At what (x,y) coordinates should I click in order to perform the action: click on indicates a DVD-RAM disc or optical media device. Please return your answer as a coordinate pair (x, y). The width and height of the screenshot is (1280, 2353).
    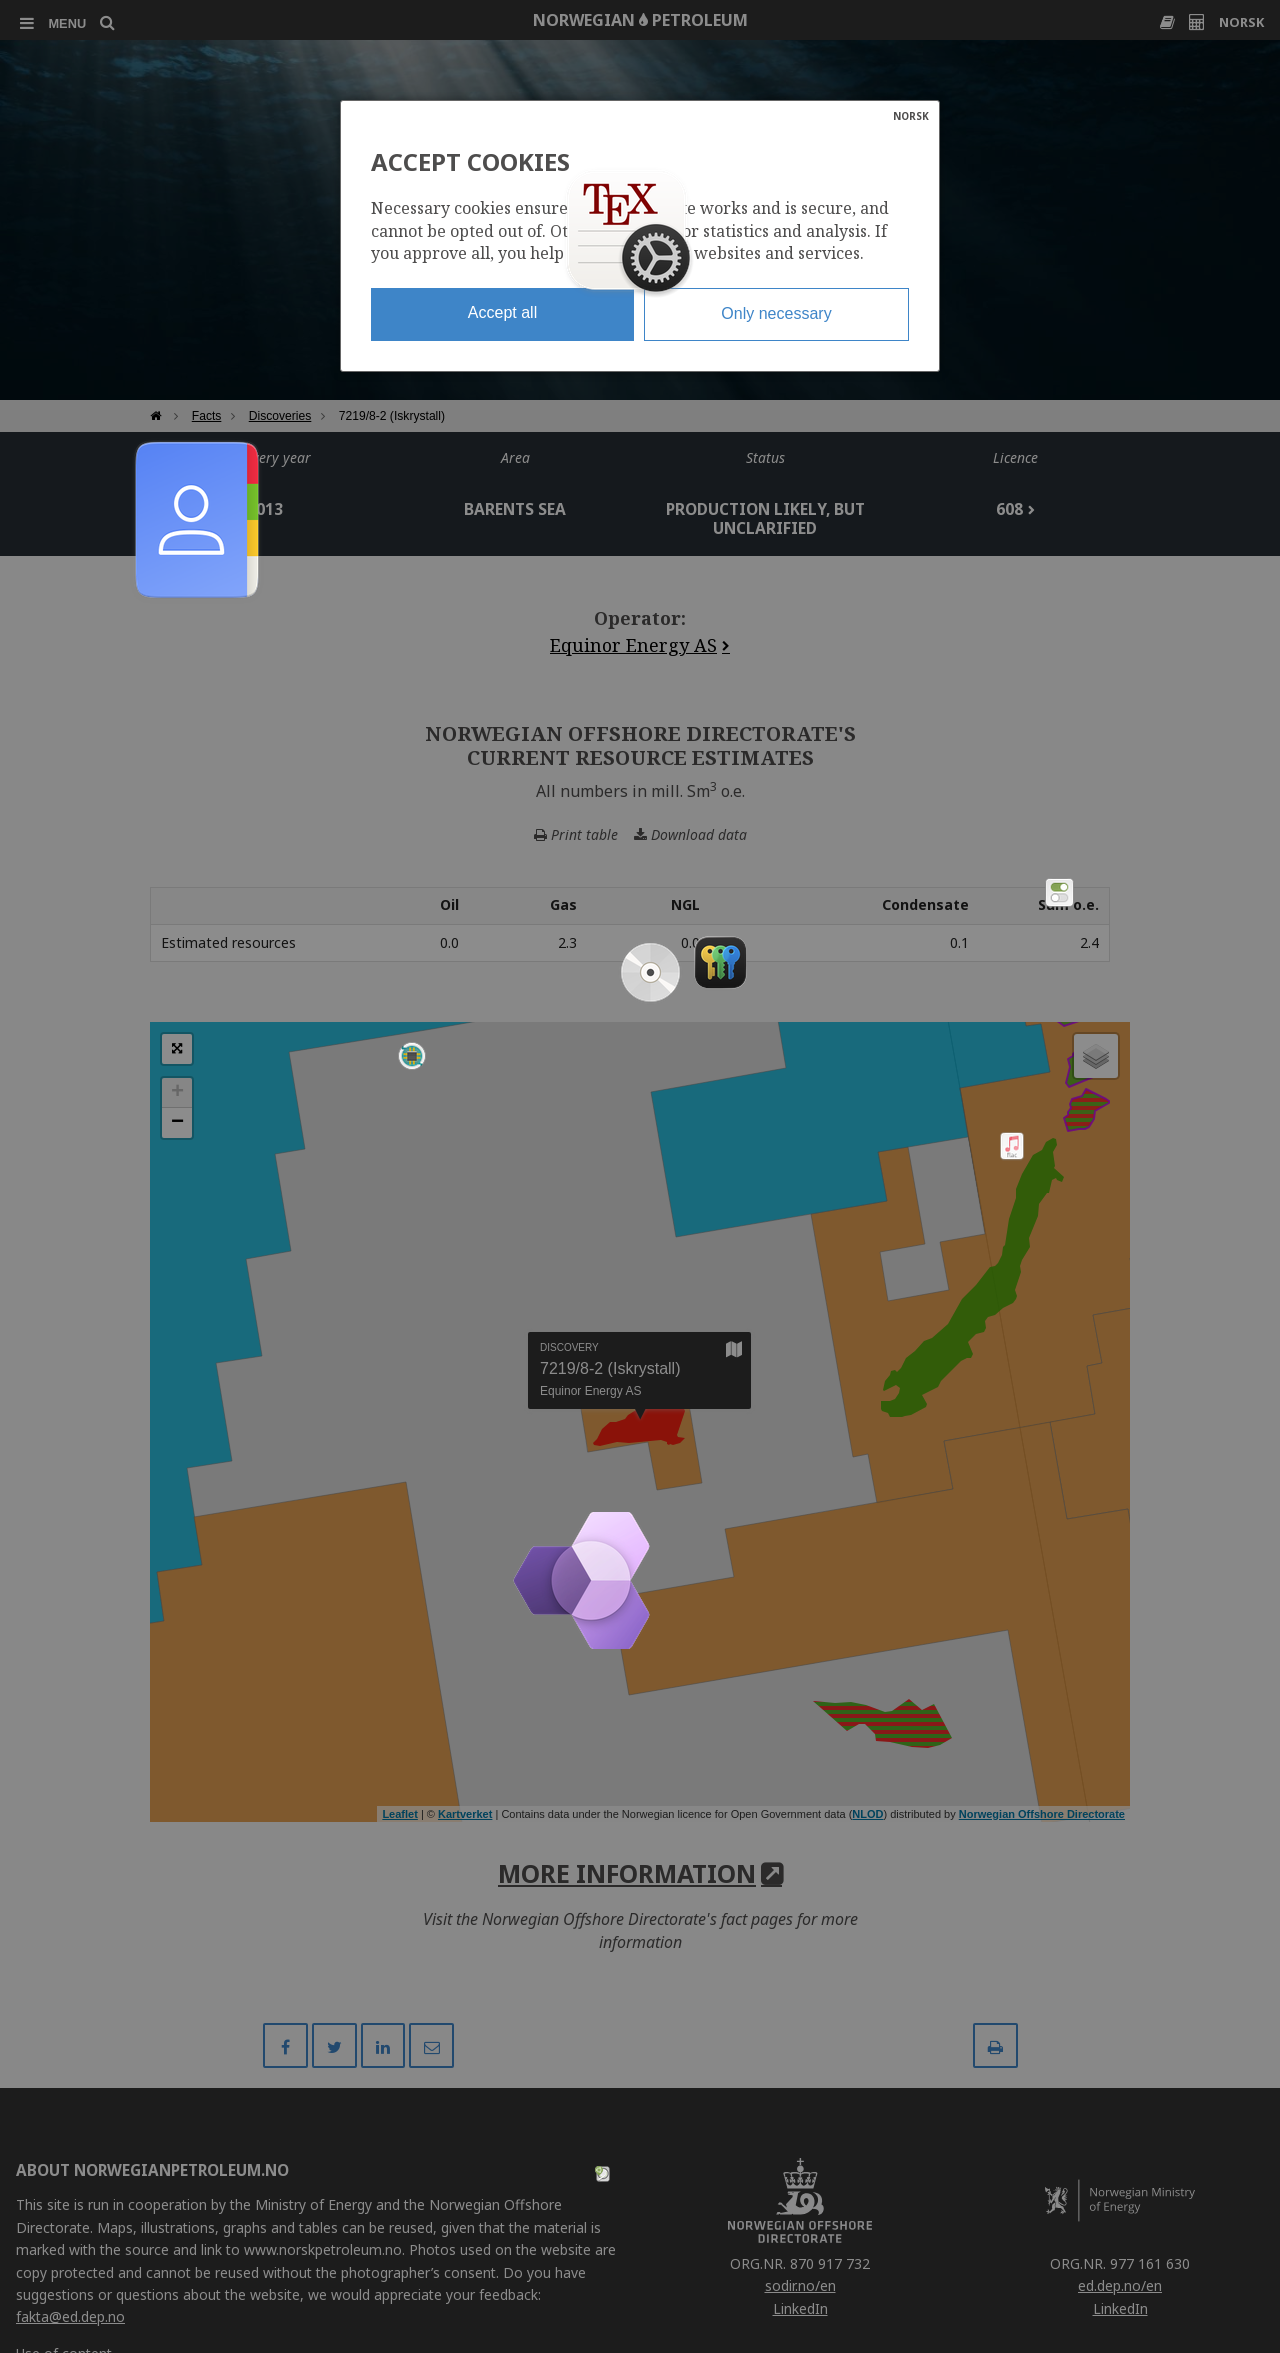
    Looking at the image, I should click on (650, 972).